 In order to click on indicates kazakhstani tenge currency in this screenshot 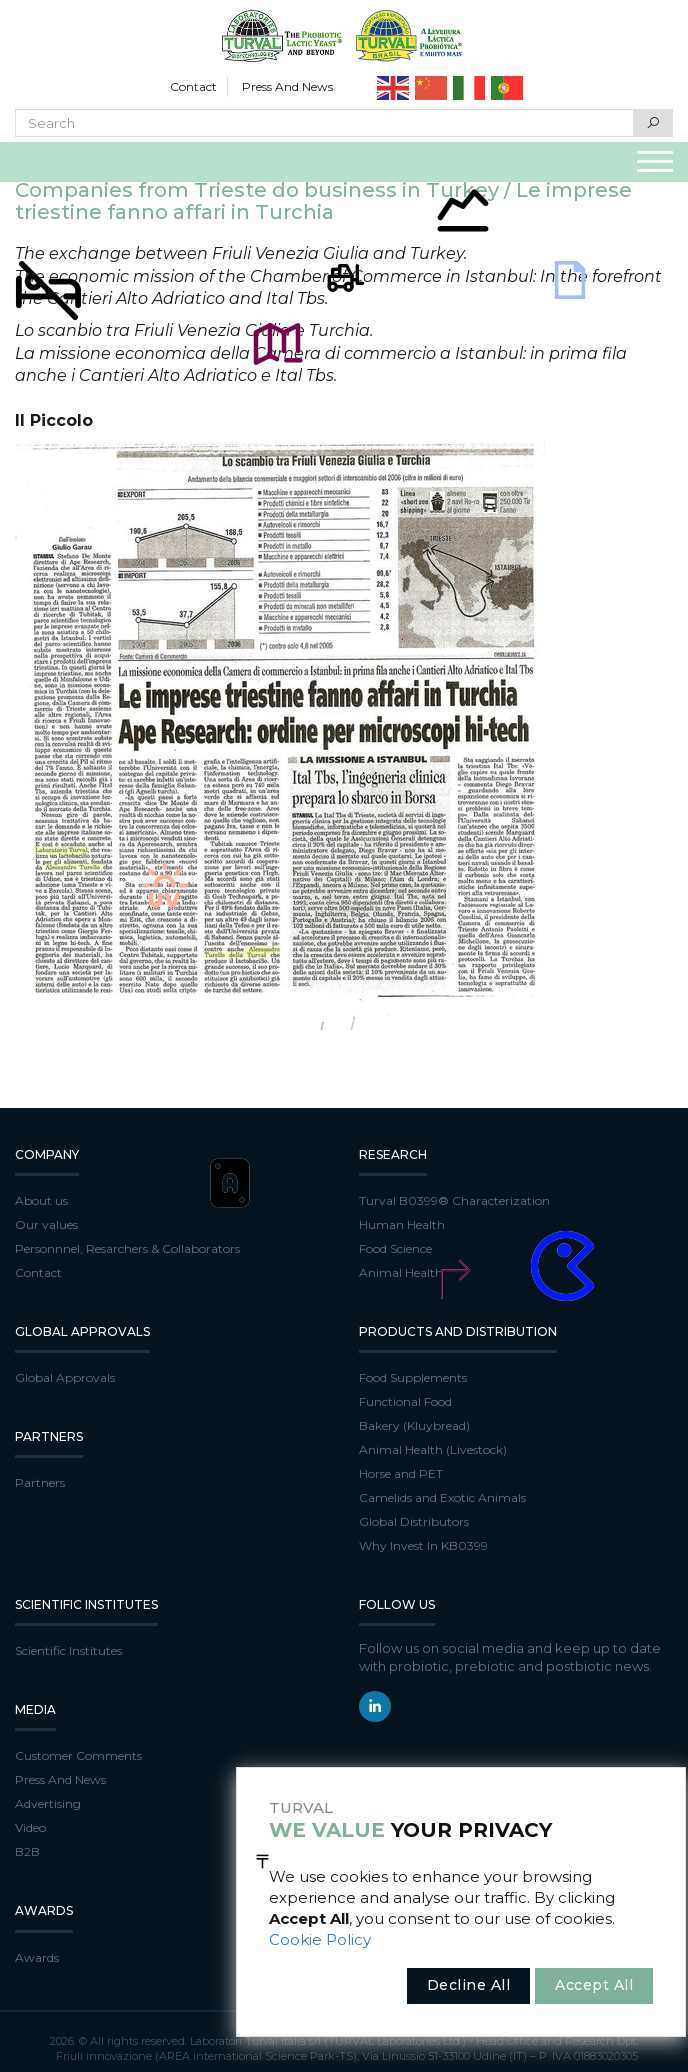, I will do `click(262, 1861)`.